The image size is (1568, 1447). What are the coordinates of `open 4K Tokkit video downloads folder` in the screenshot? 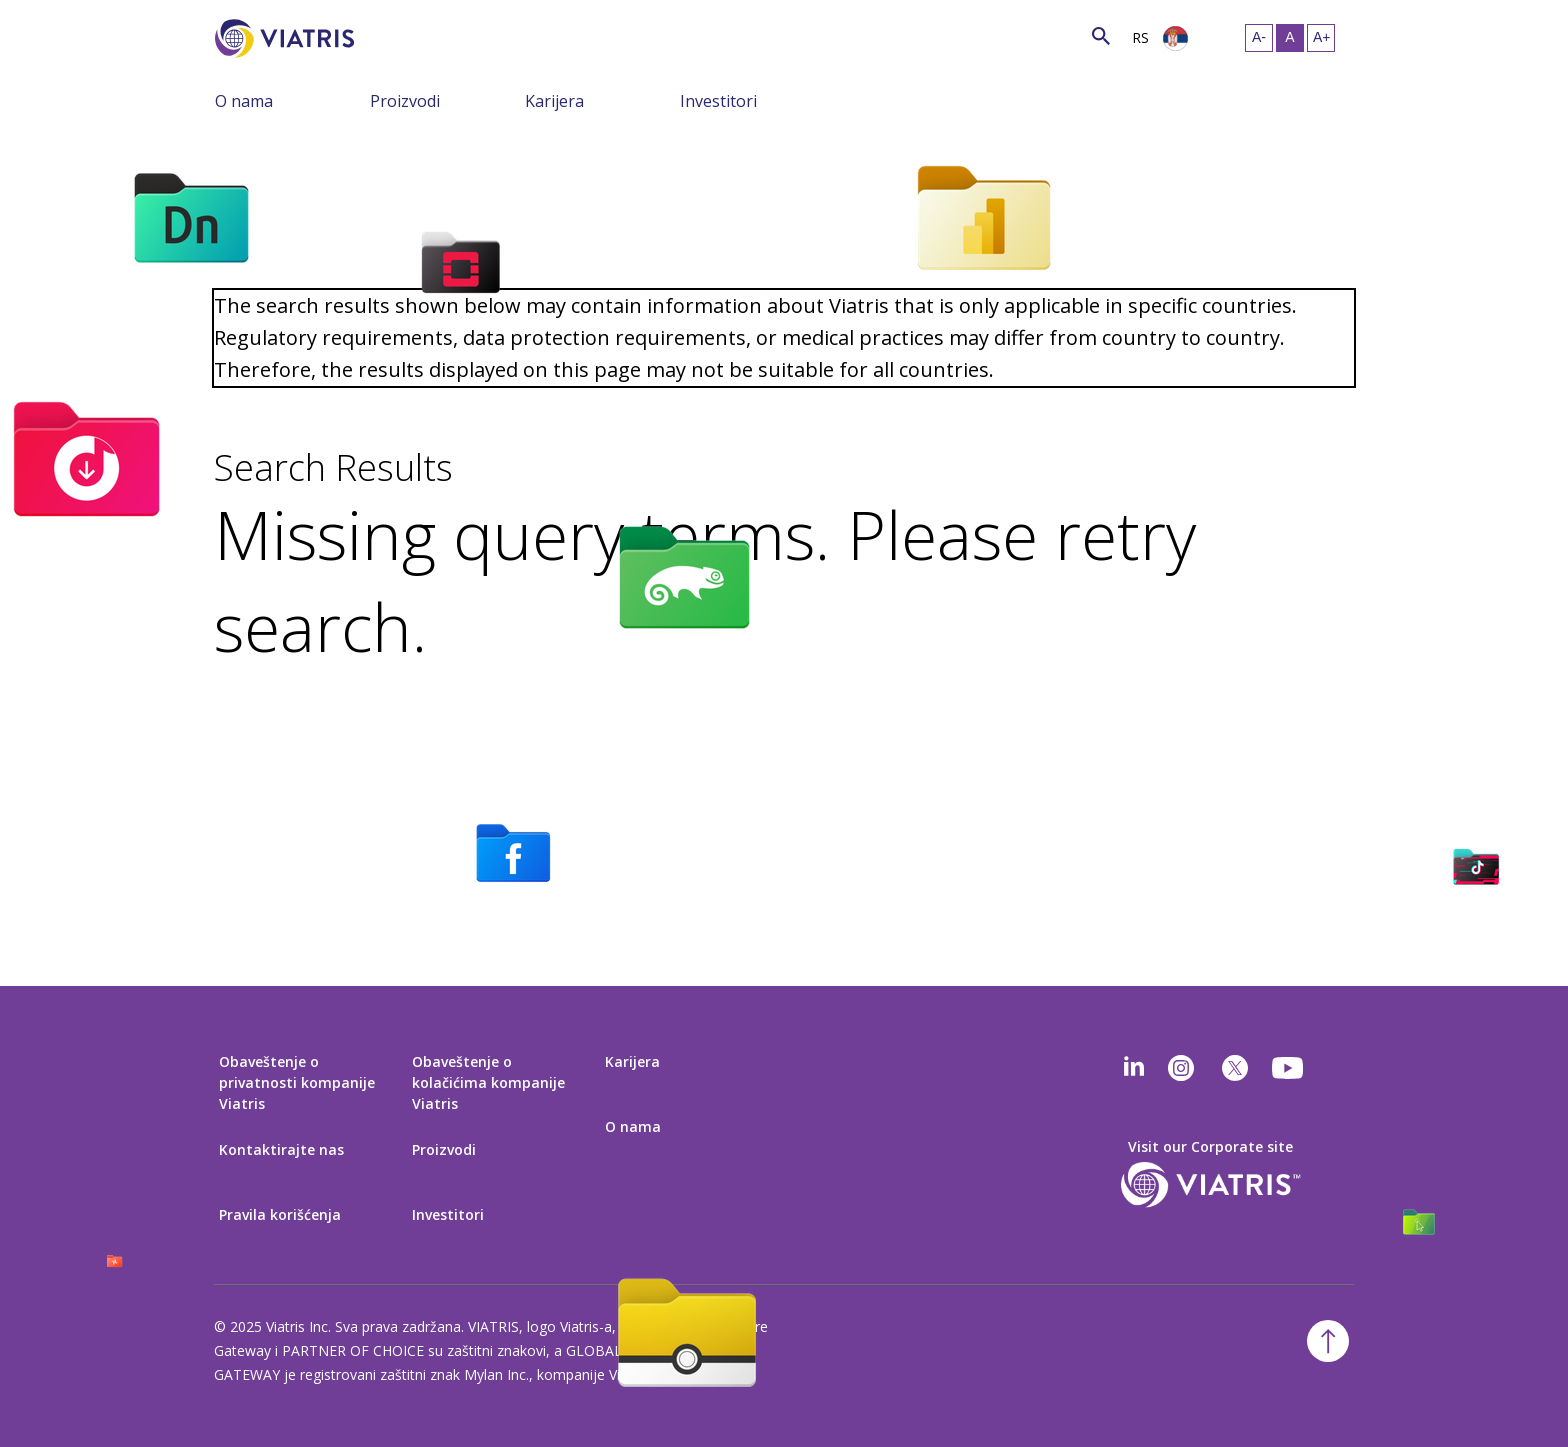 It's located at (86, 463).